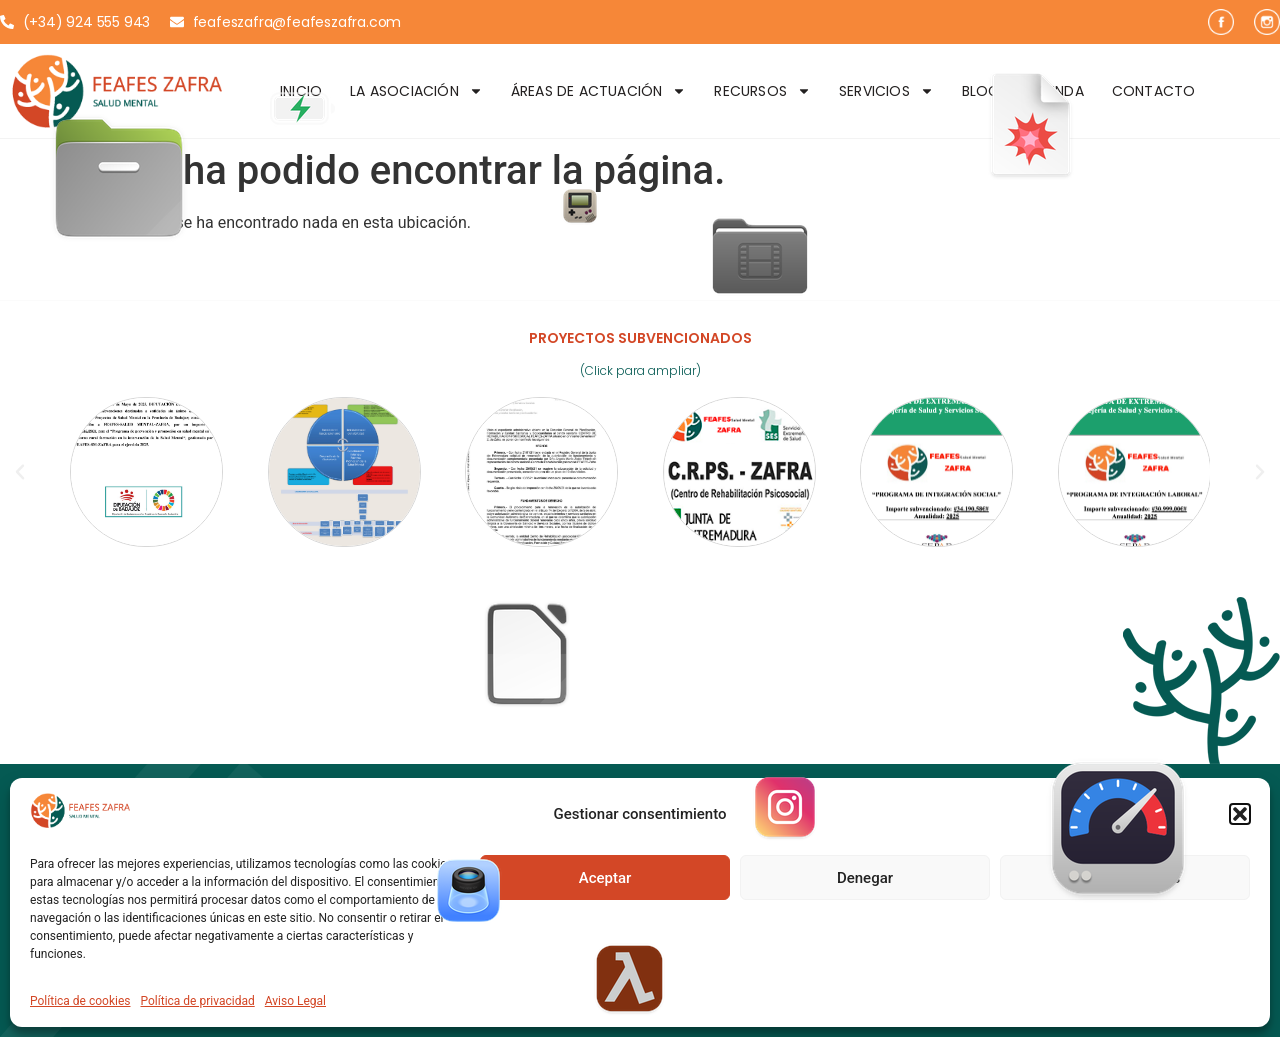 The width and height of the screenshot is (1280, 1037). I want to click on open system resource monitor, so click(1118, 828).